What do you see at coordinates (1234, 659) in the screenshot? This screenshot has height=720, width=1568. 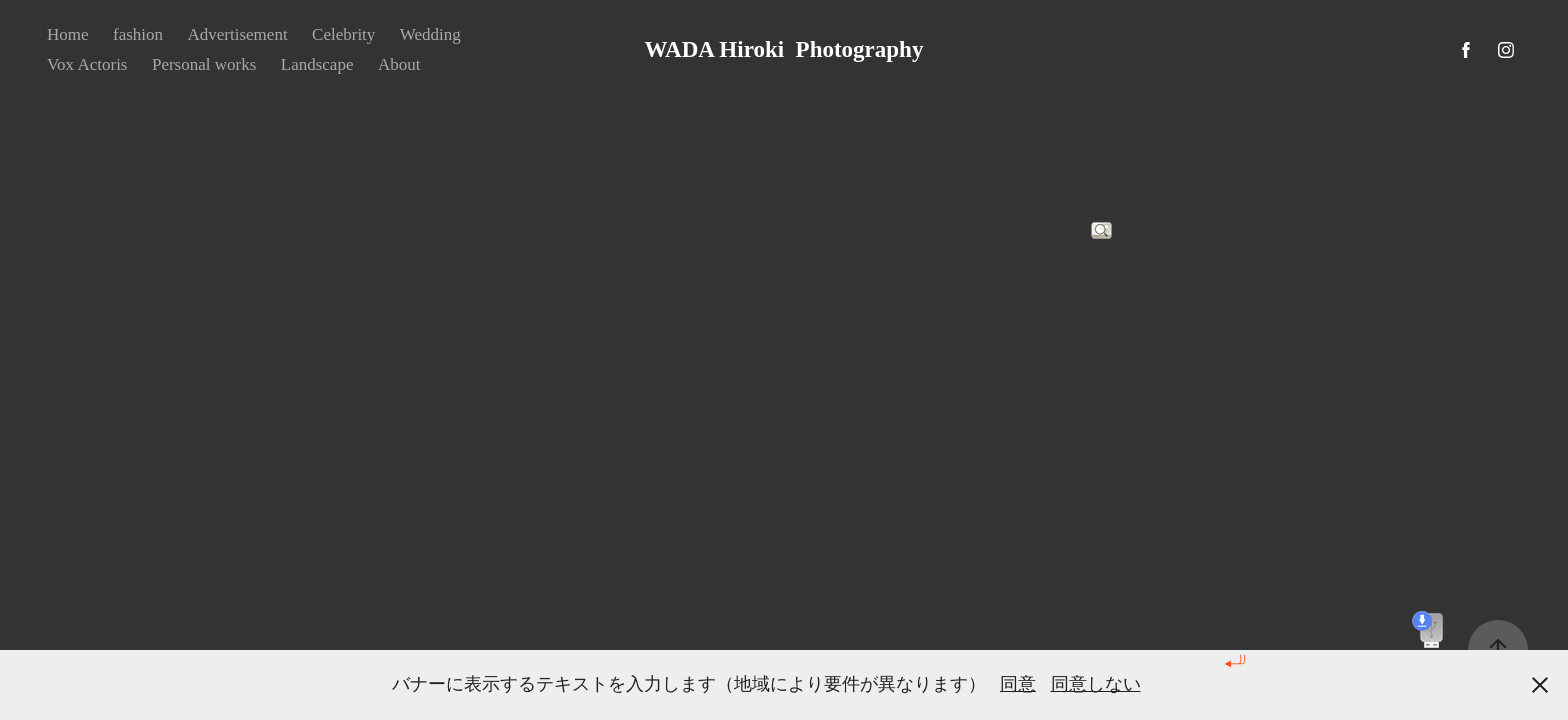 I see `reply all to an email message` at bounding box center [1234, 659].